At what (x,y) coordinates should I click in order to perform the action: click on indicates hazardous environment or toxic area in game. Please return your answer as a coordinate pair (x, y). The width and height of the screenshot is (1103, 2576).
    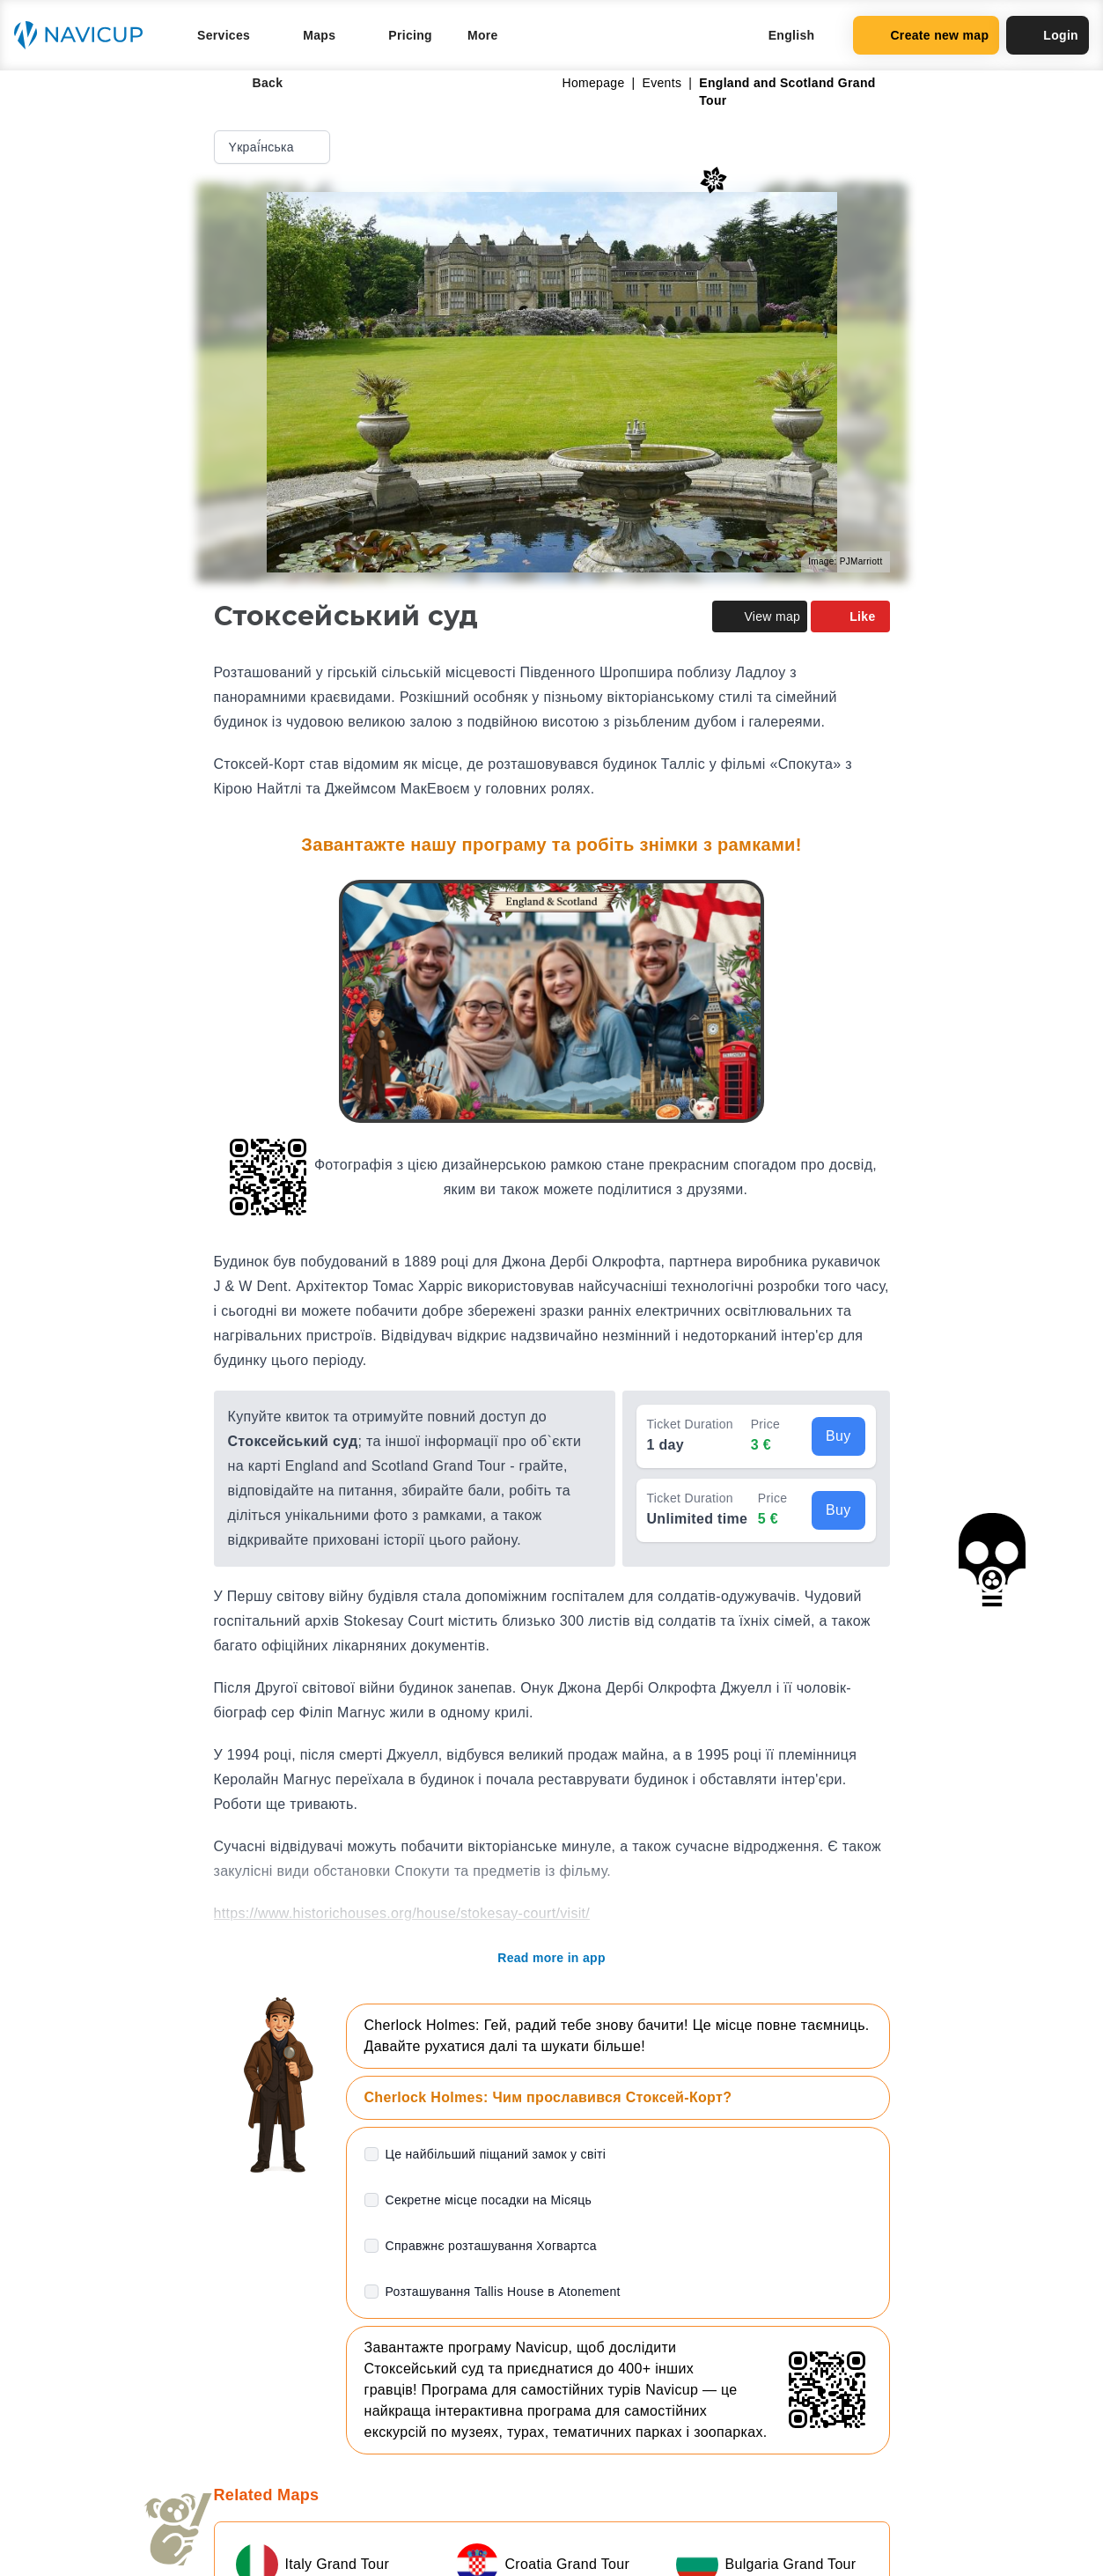
    Looking at the image, I should click on (992, 1560).